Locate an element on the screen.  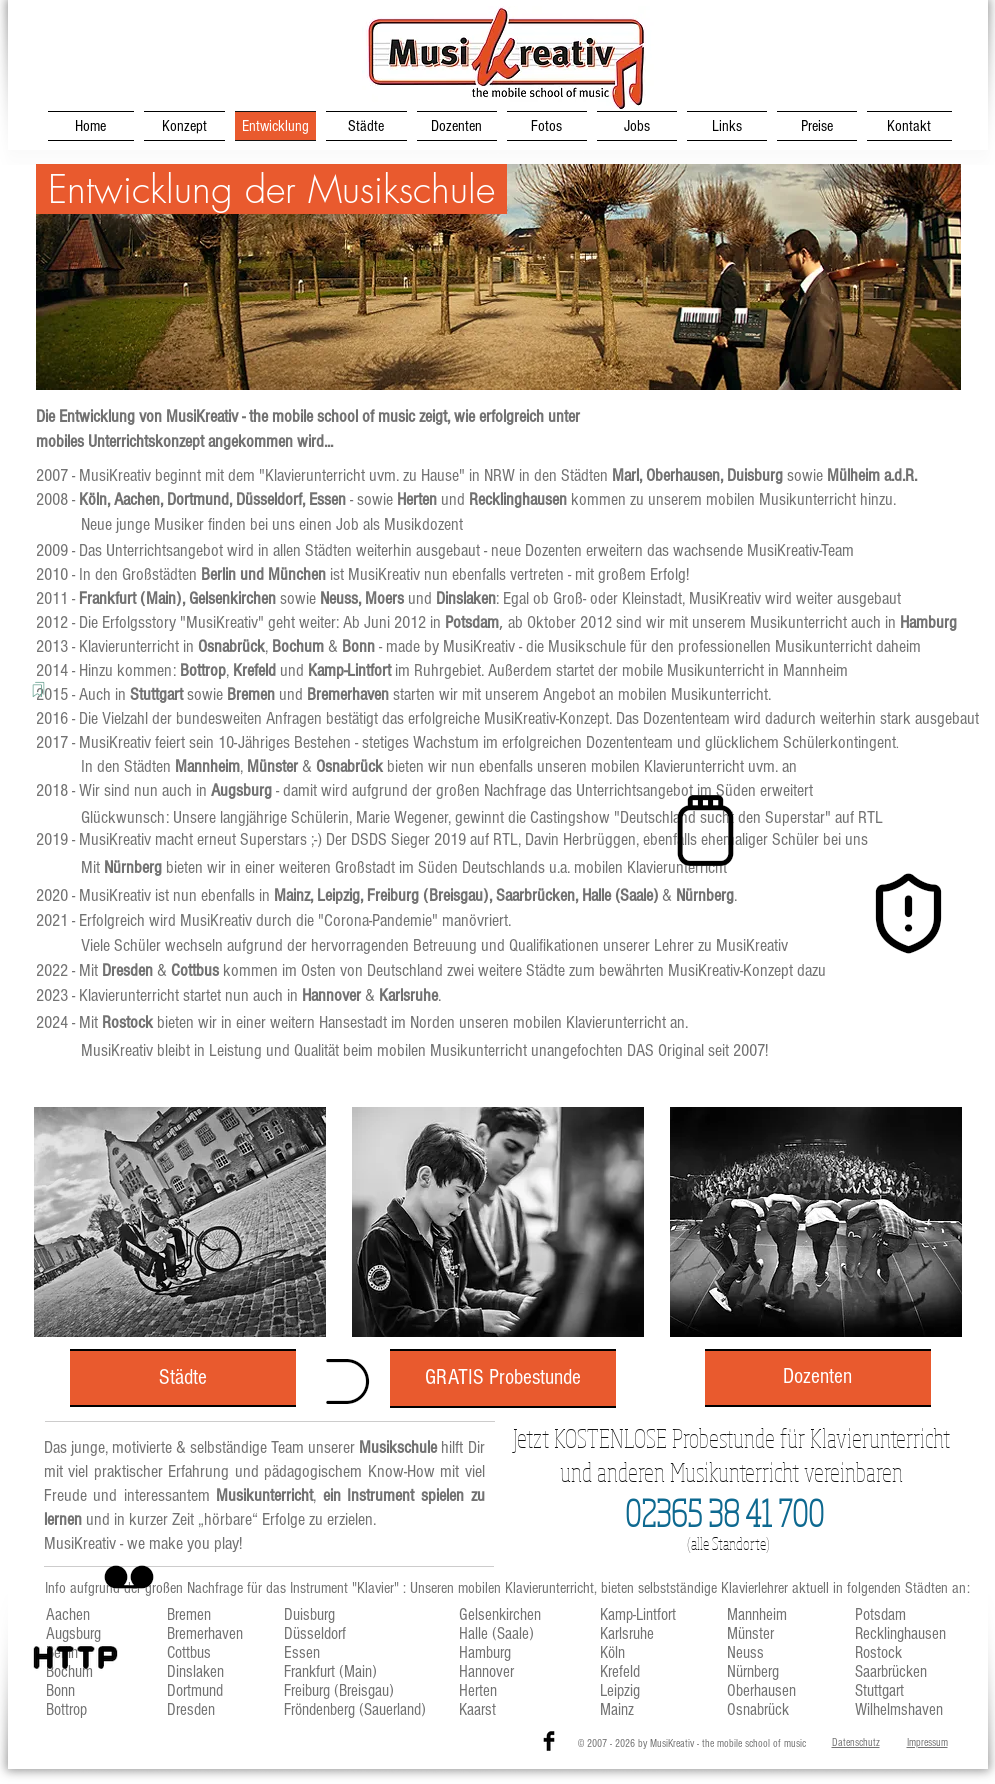
security warning or alert detected is located at coordinates (908, 913).